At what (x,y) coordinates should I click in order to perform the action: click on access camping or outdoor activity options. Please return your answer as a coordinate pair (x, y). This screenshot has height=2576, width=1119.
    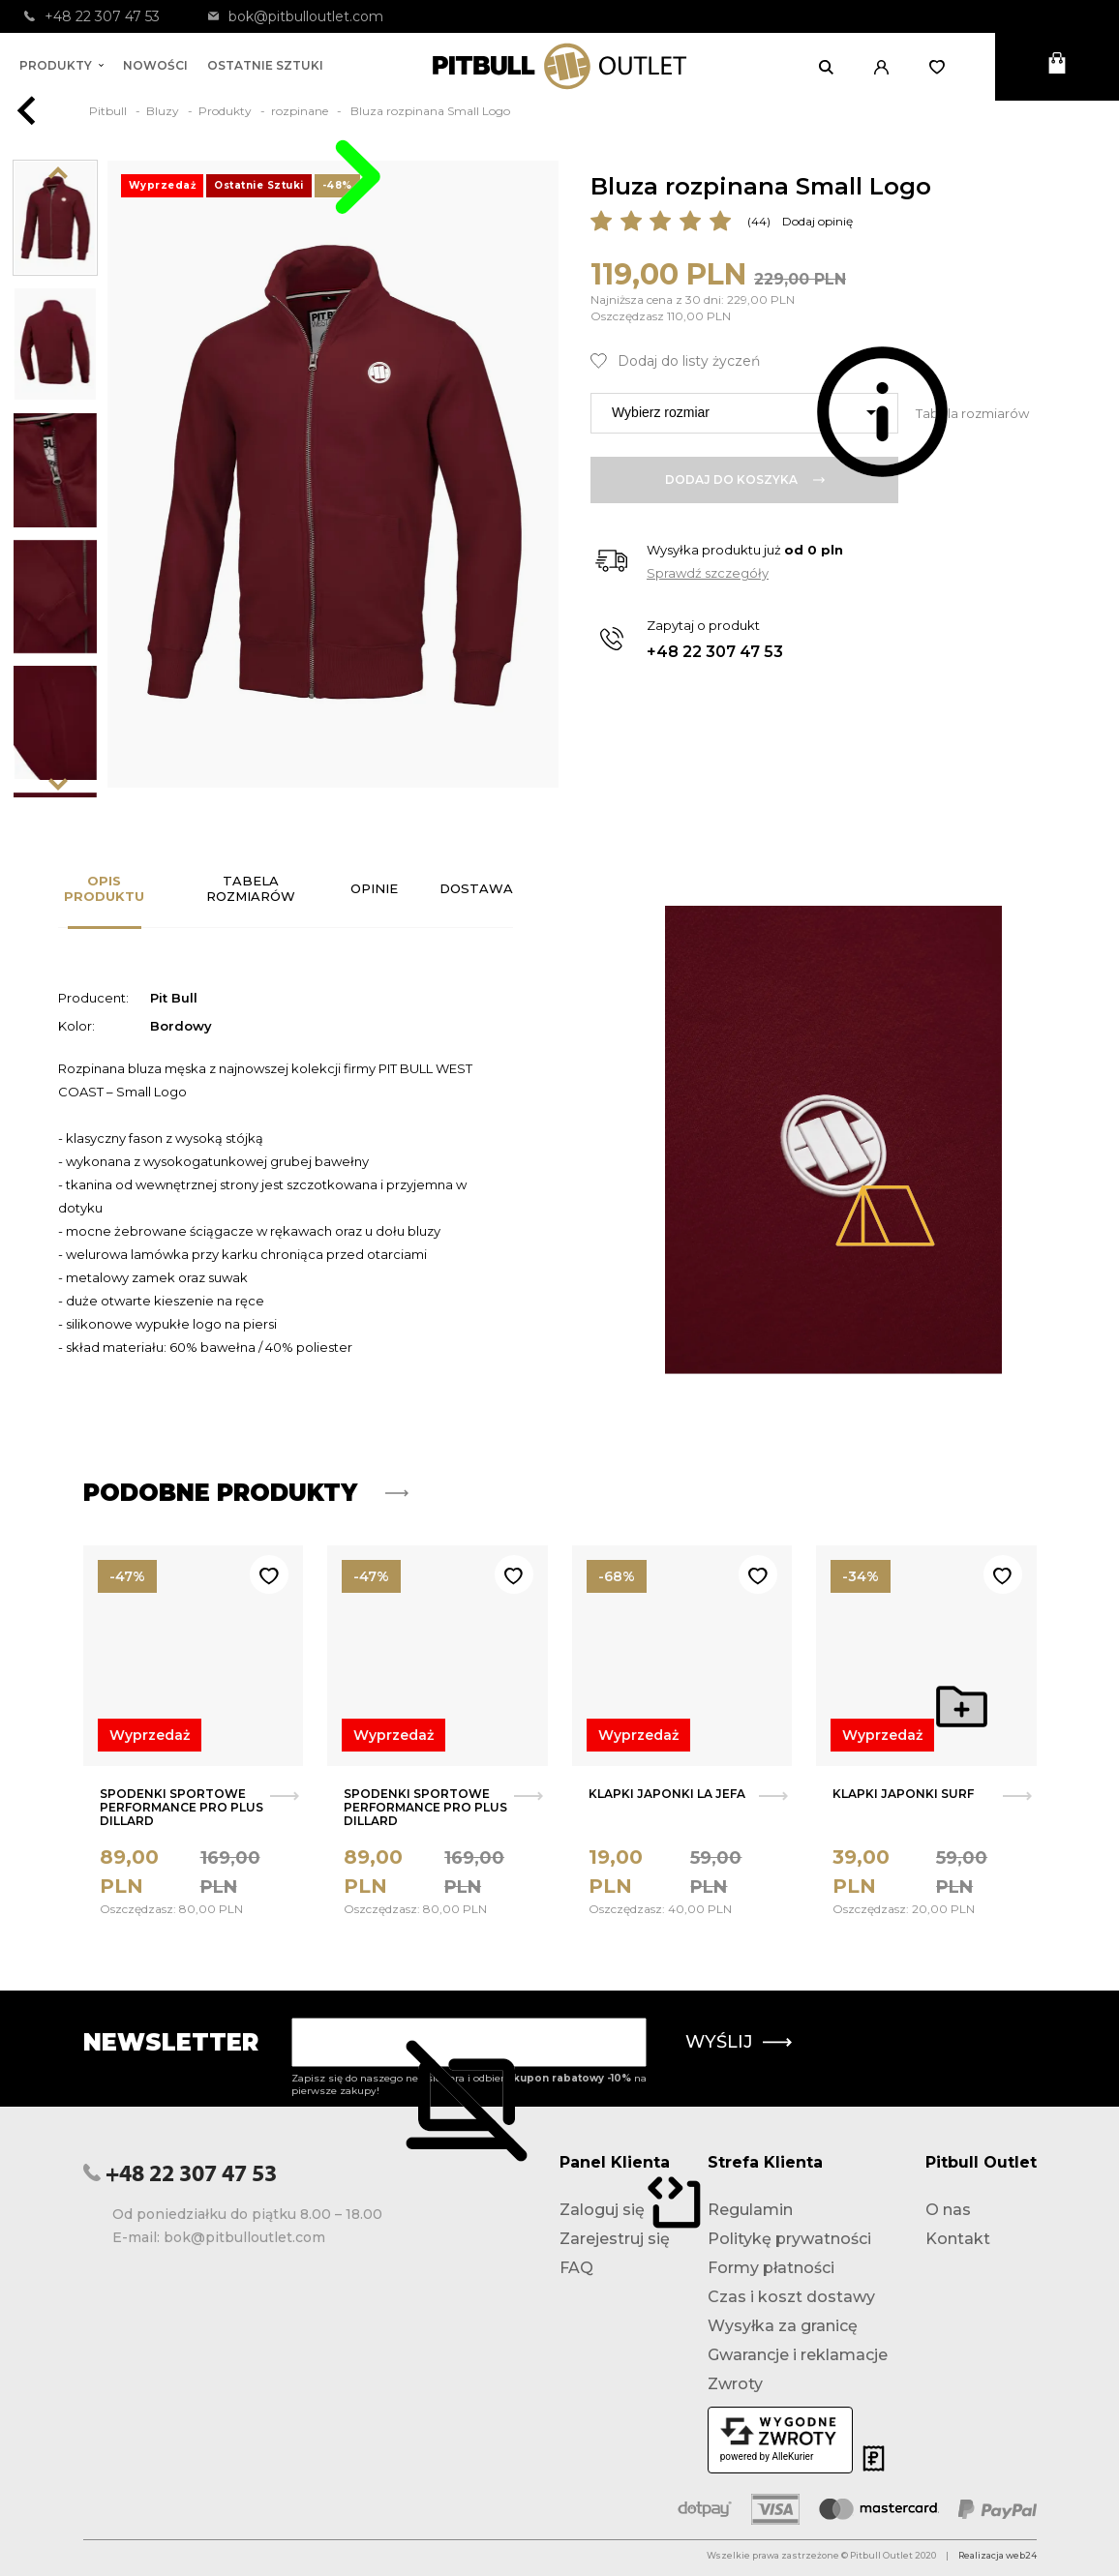
    Looking at the image, I should click on (885, 1218).